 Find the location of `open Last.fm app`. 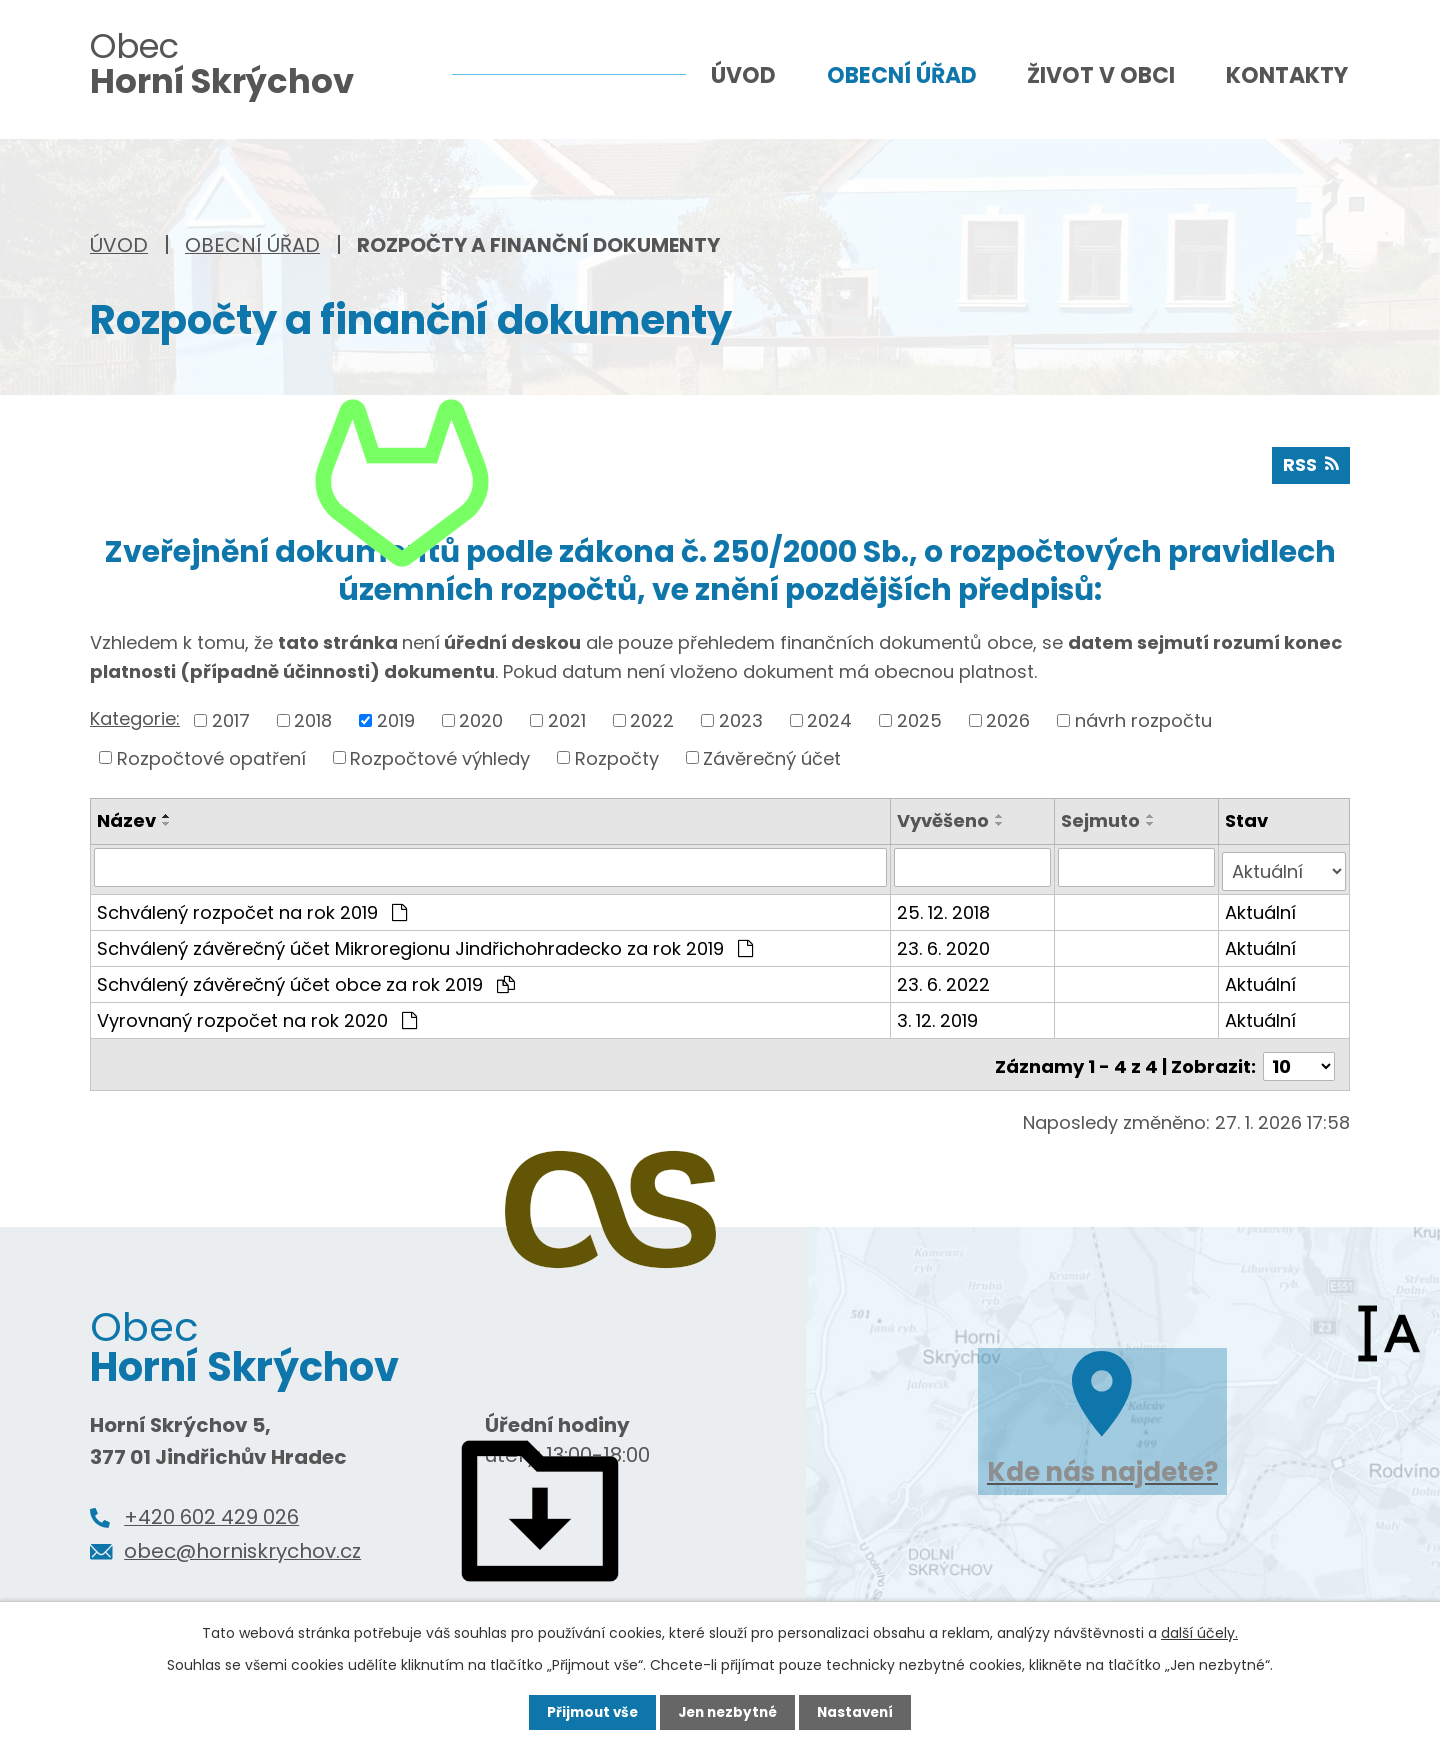

open Last.fm app is located at coordinates (610, 1209).